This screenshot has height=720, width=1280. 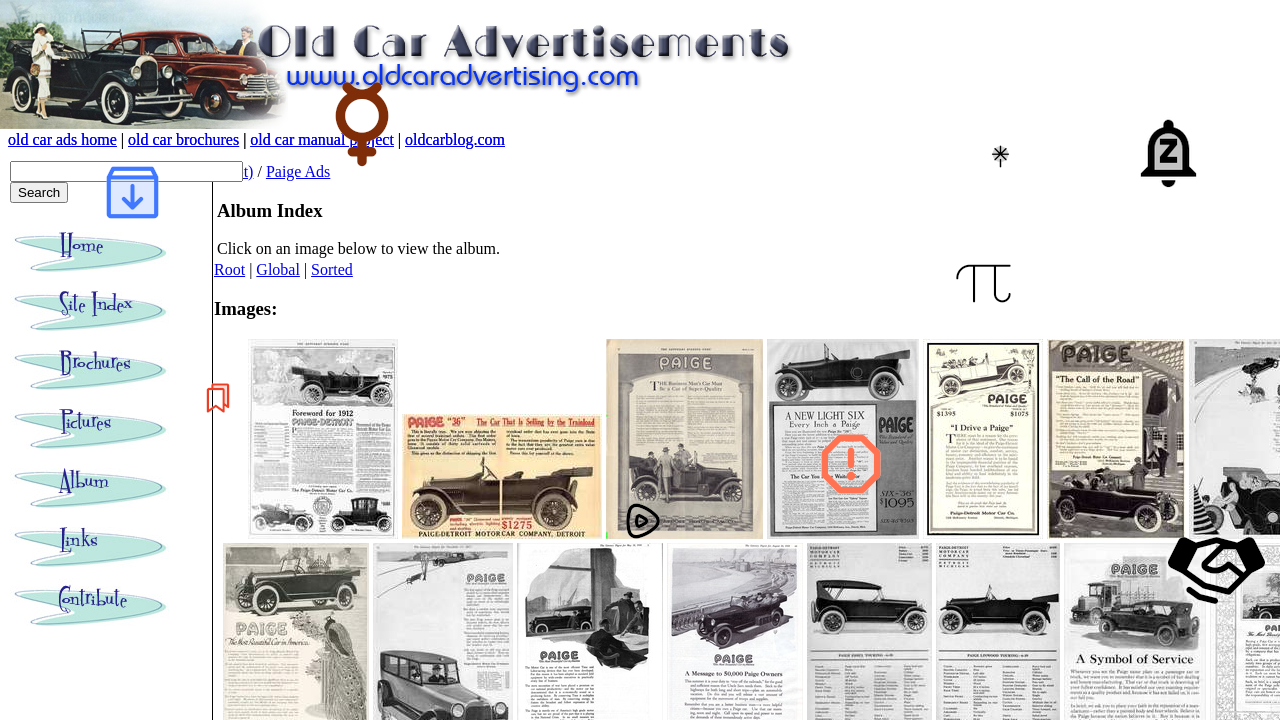 What do you see at coordinates (984, 282) in the screenshot?
I see `access mathematical or scientific calculator functions` at bounding box center [984, 282].